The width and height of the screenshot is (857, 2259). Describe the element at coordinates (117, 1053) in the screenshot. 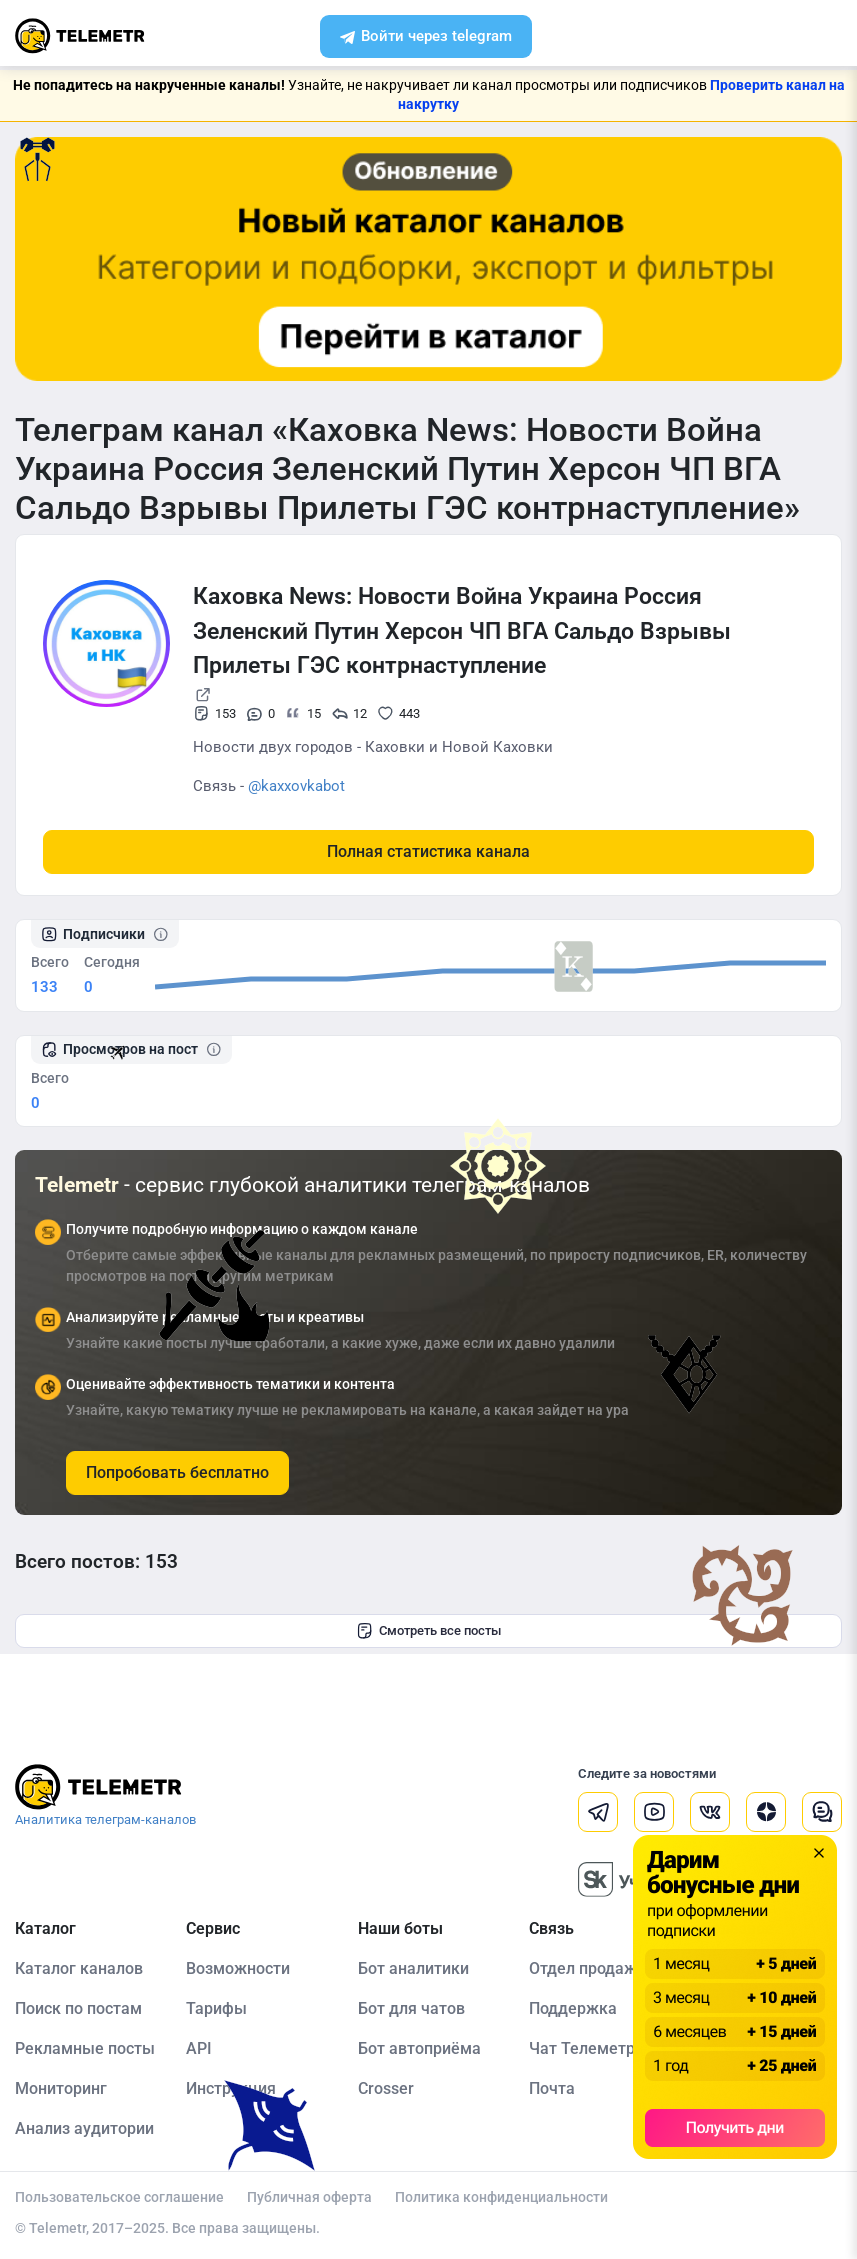

I see `access flight booking or travel options` at that location.